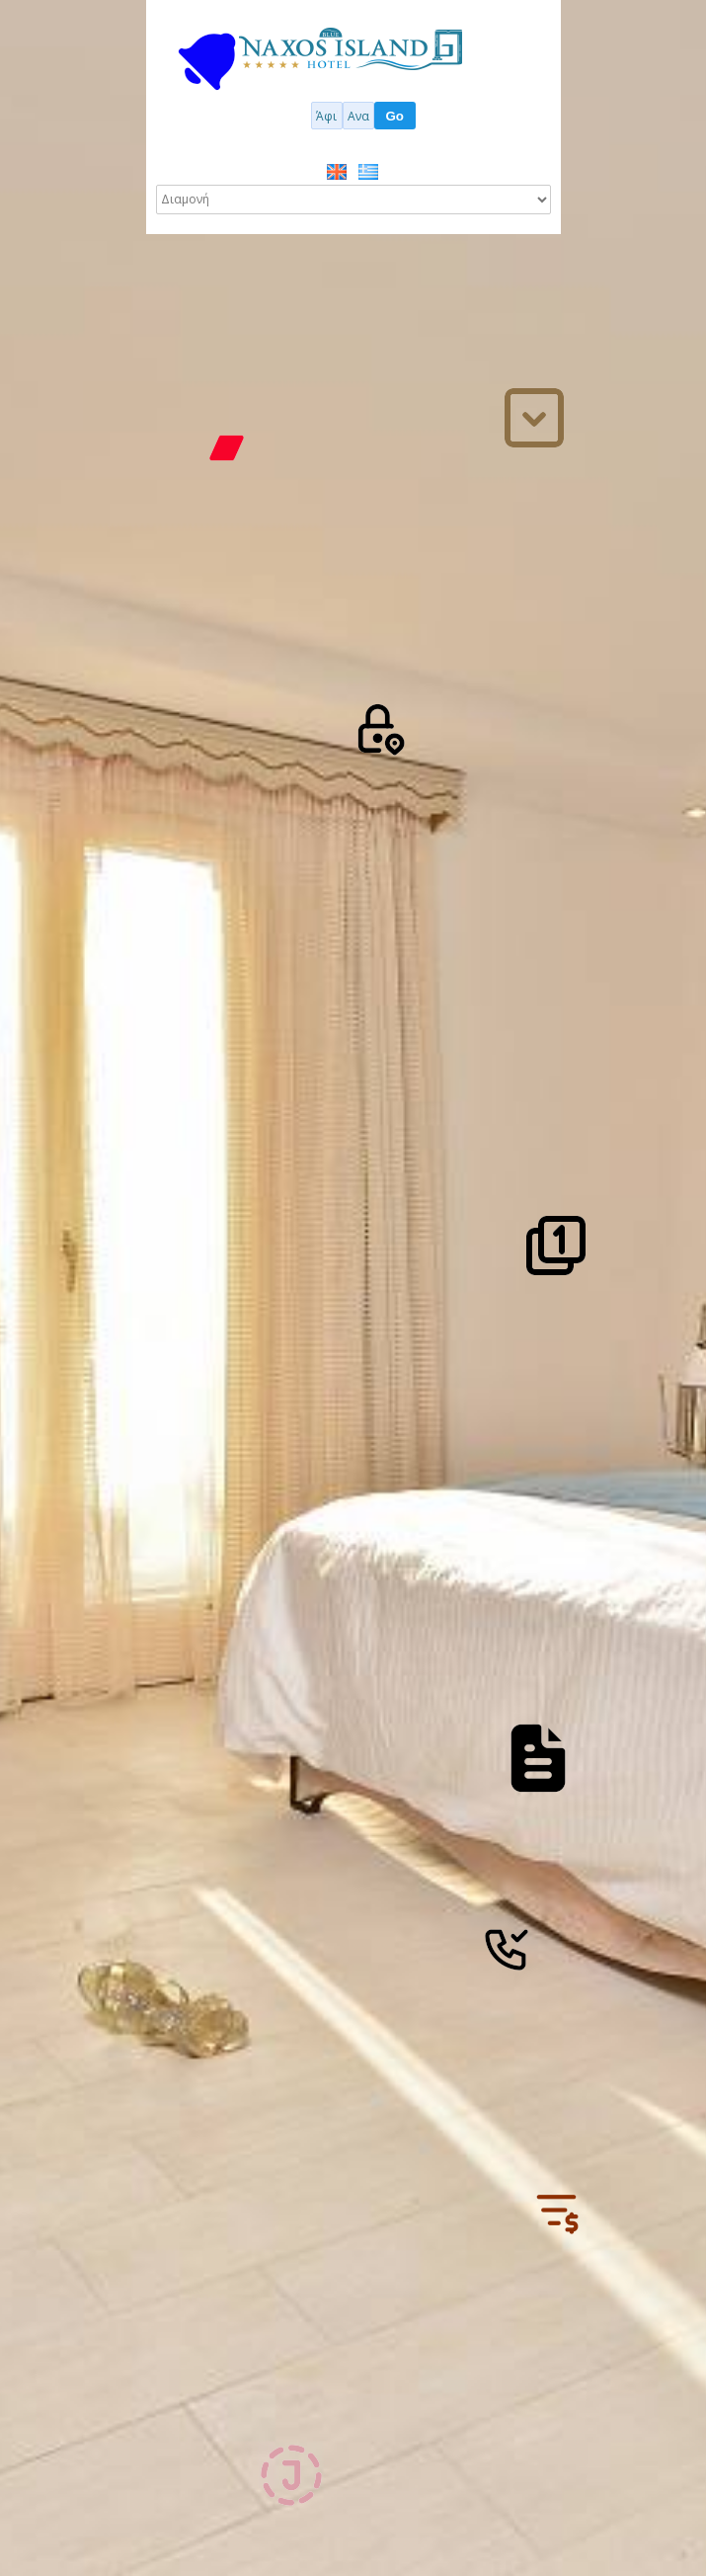  What do you see at coordinates (377, 728) in the screenshot?
I see `set a location-based lock or security trigger` at bounding box center [377, 728].